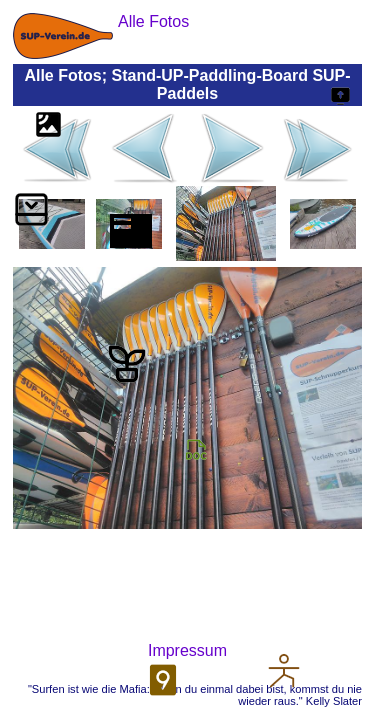 The width and height of the screenshot is (375, 720). I want to click on indicates the number nine in a list or sequence, so click(163, 680).